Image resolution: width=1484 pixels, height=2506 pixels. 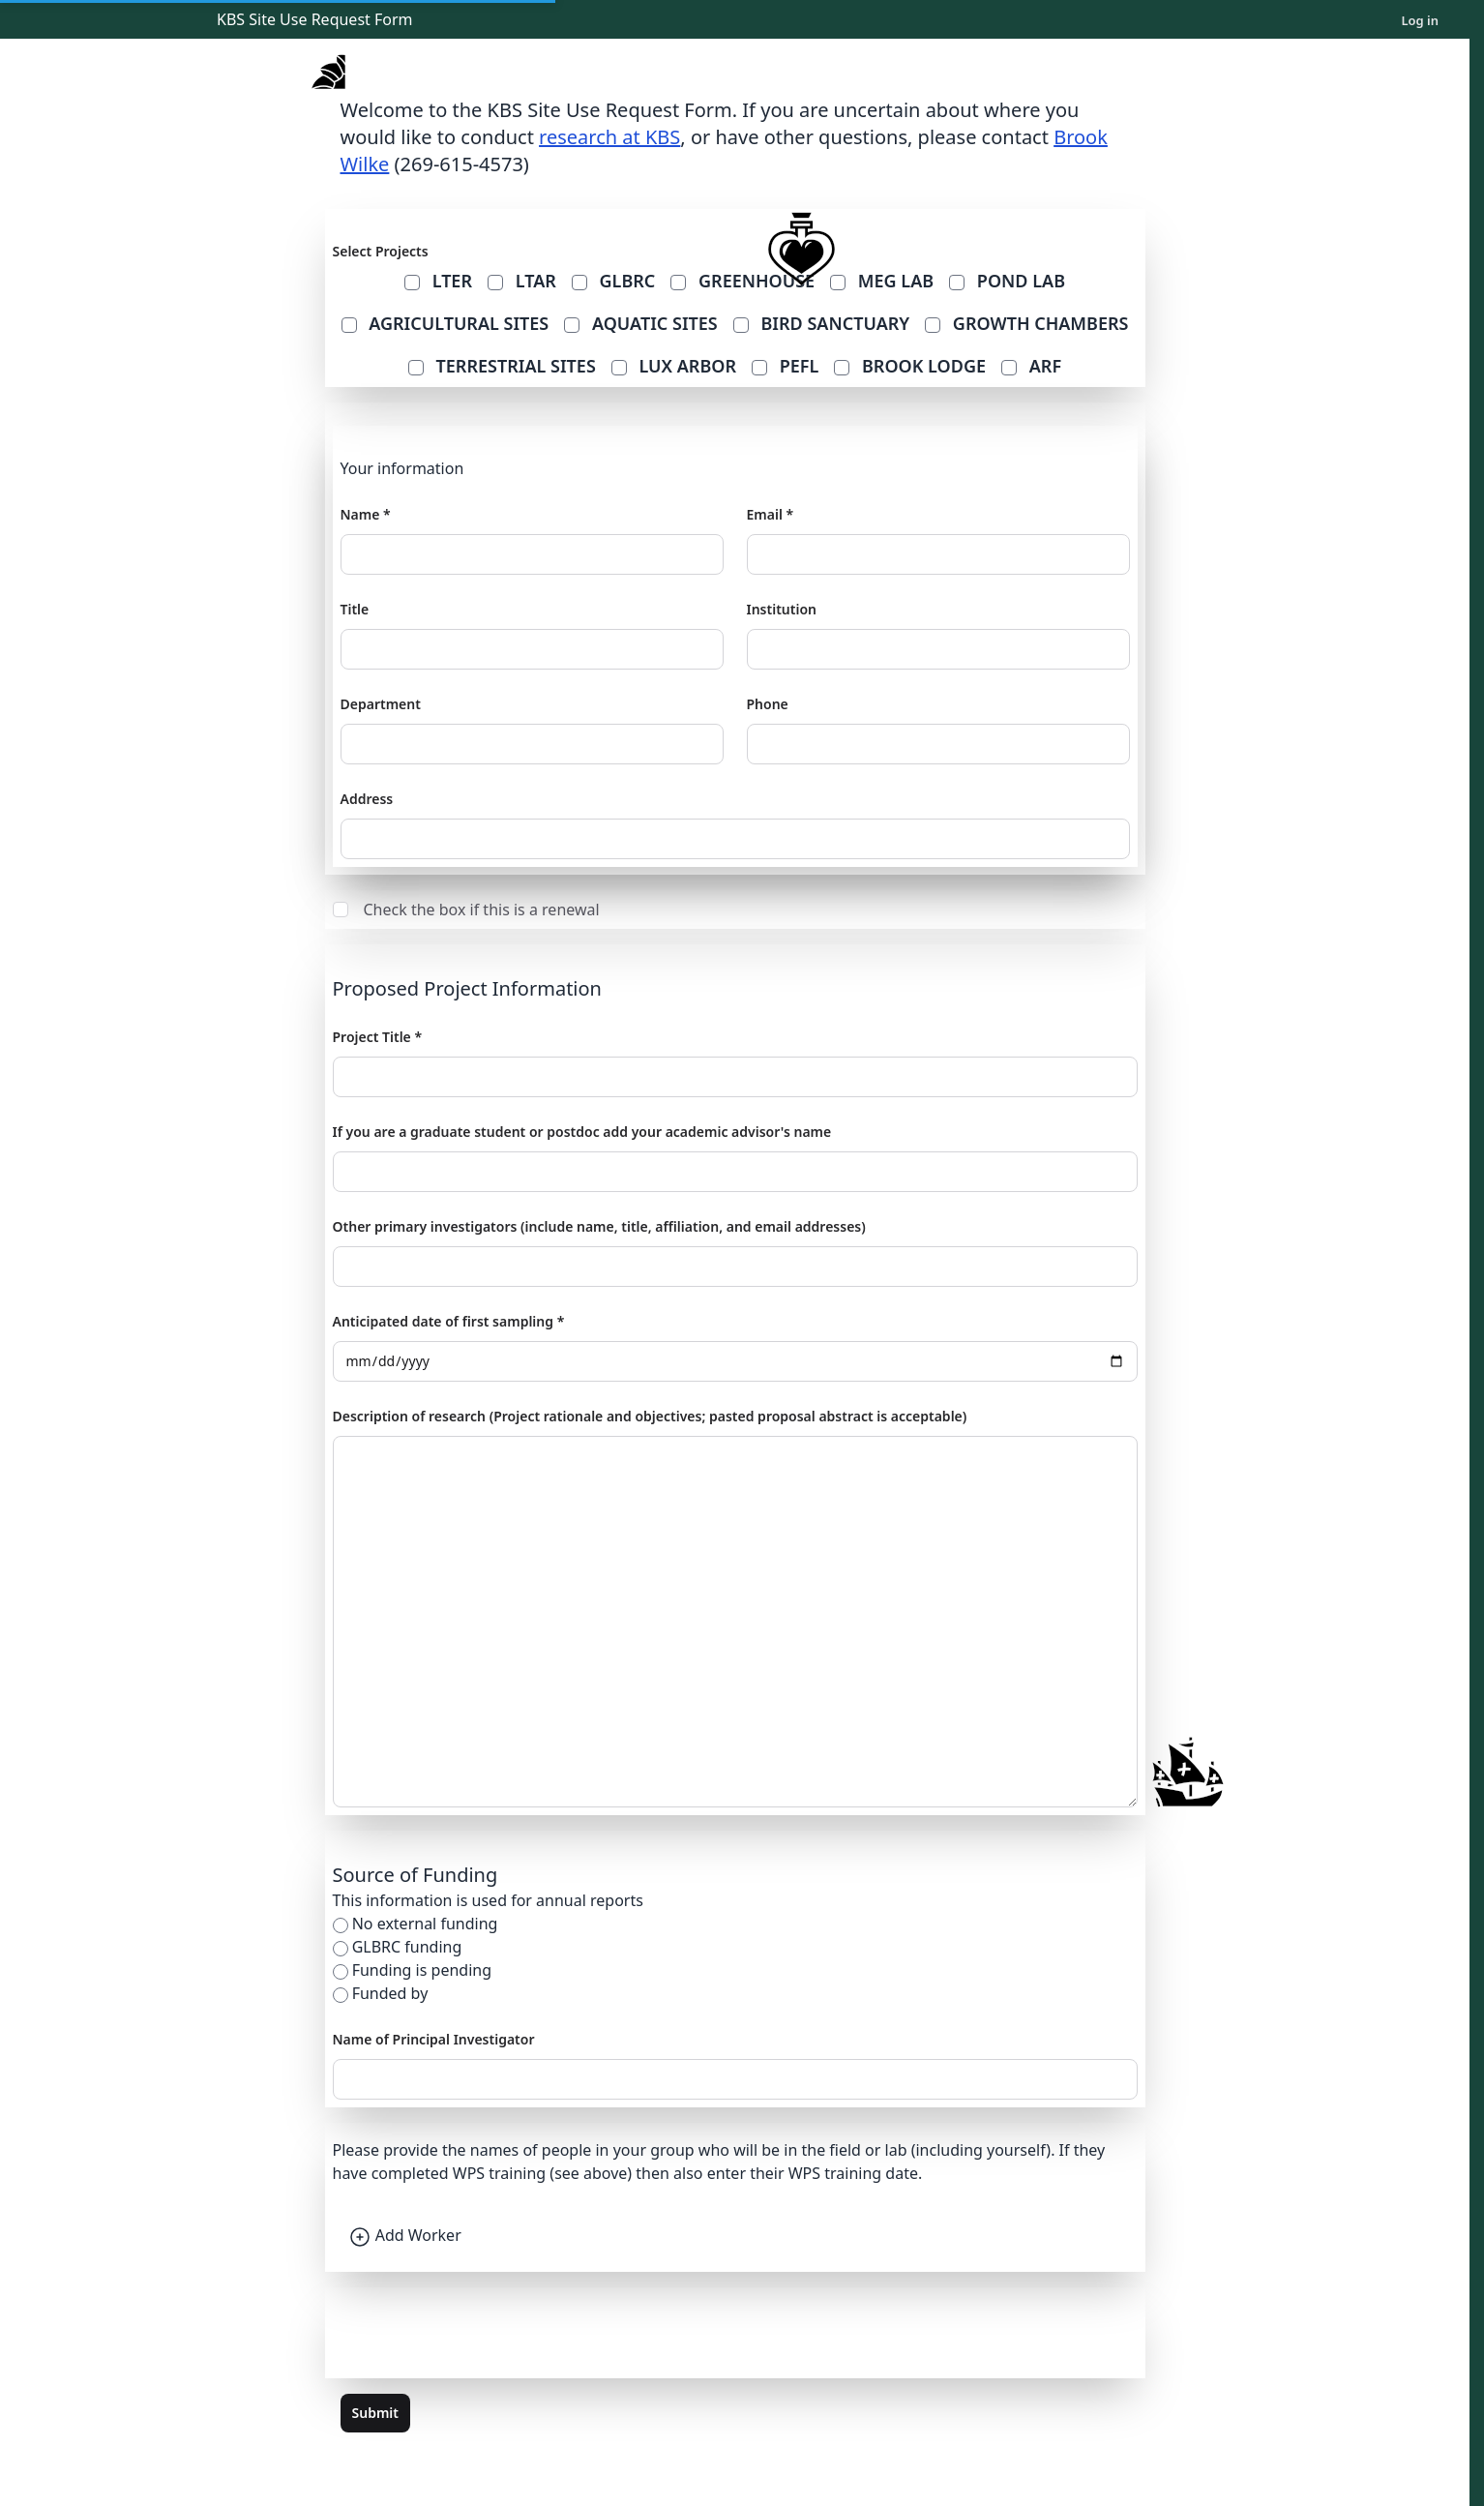 What do you see at coordinates (1188, 1771) in the screenshot?
I see `historical sailing ship icon for exploration games` at bounding box center [1188, 1771].